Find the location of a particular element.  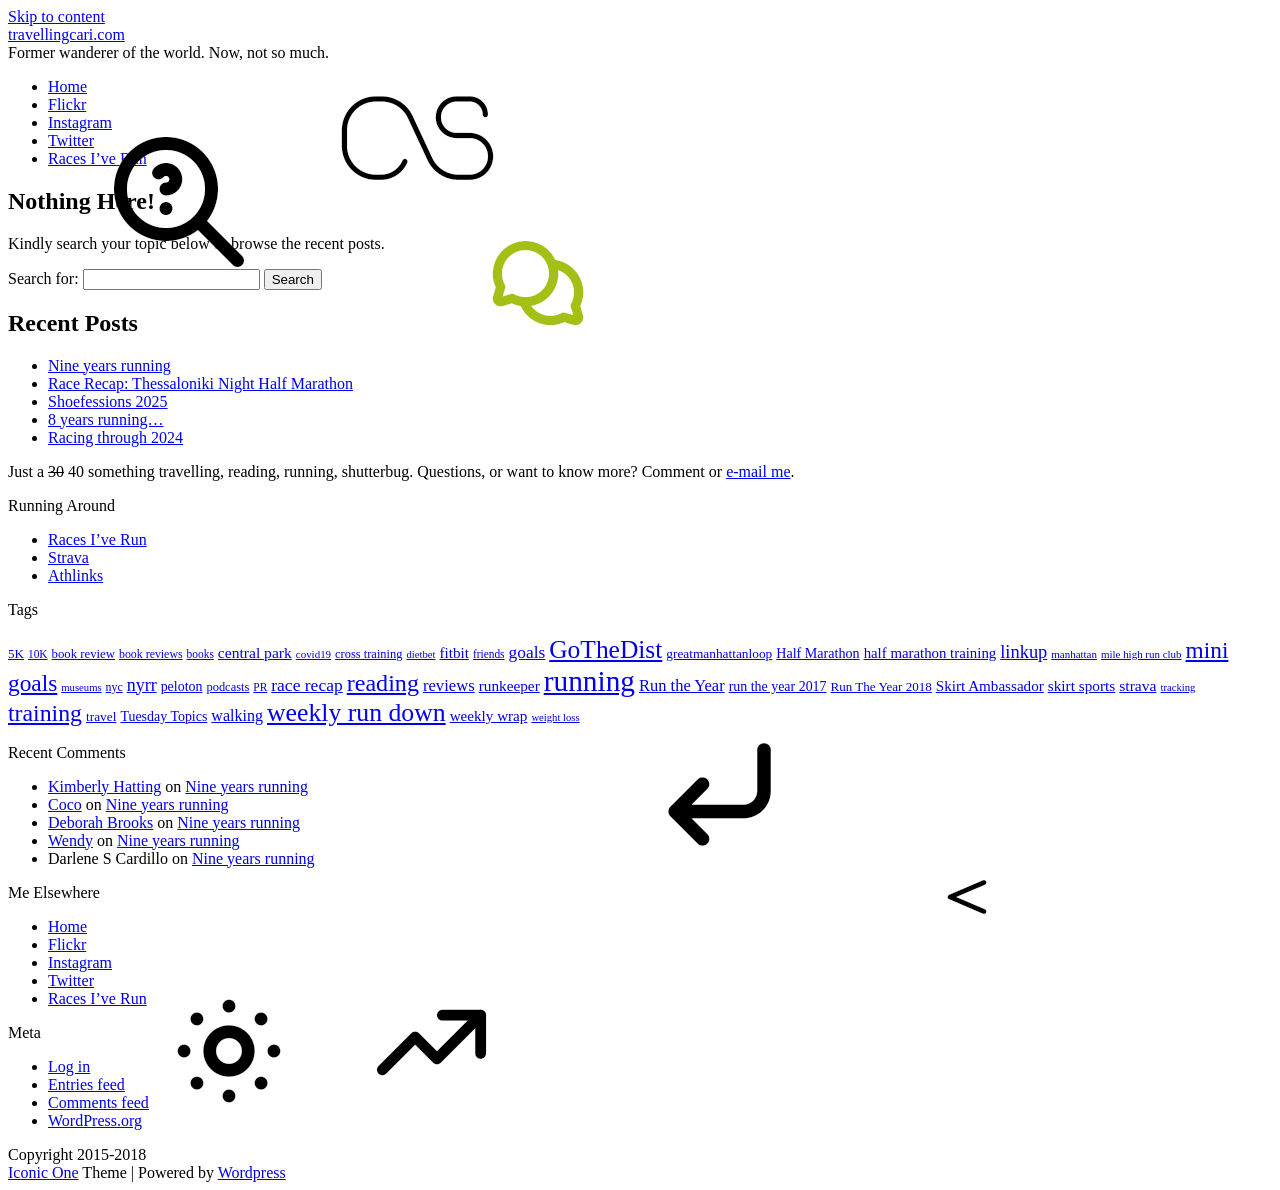

return or enter key action is located at coordinates (723, 791).